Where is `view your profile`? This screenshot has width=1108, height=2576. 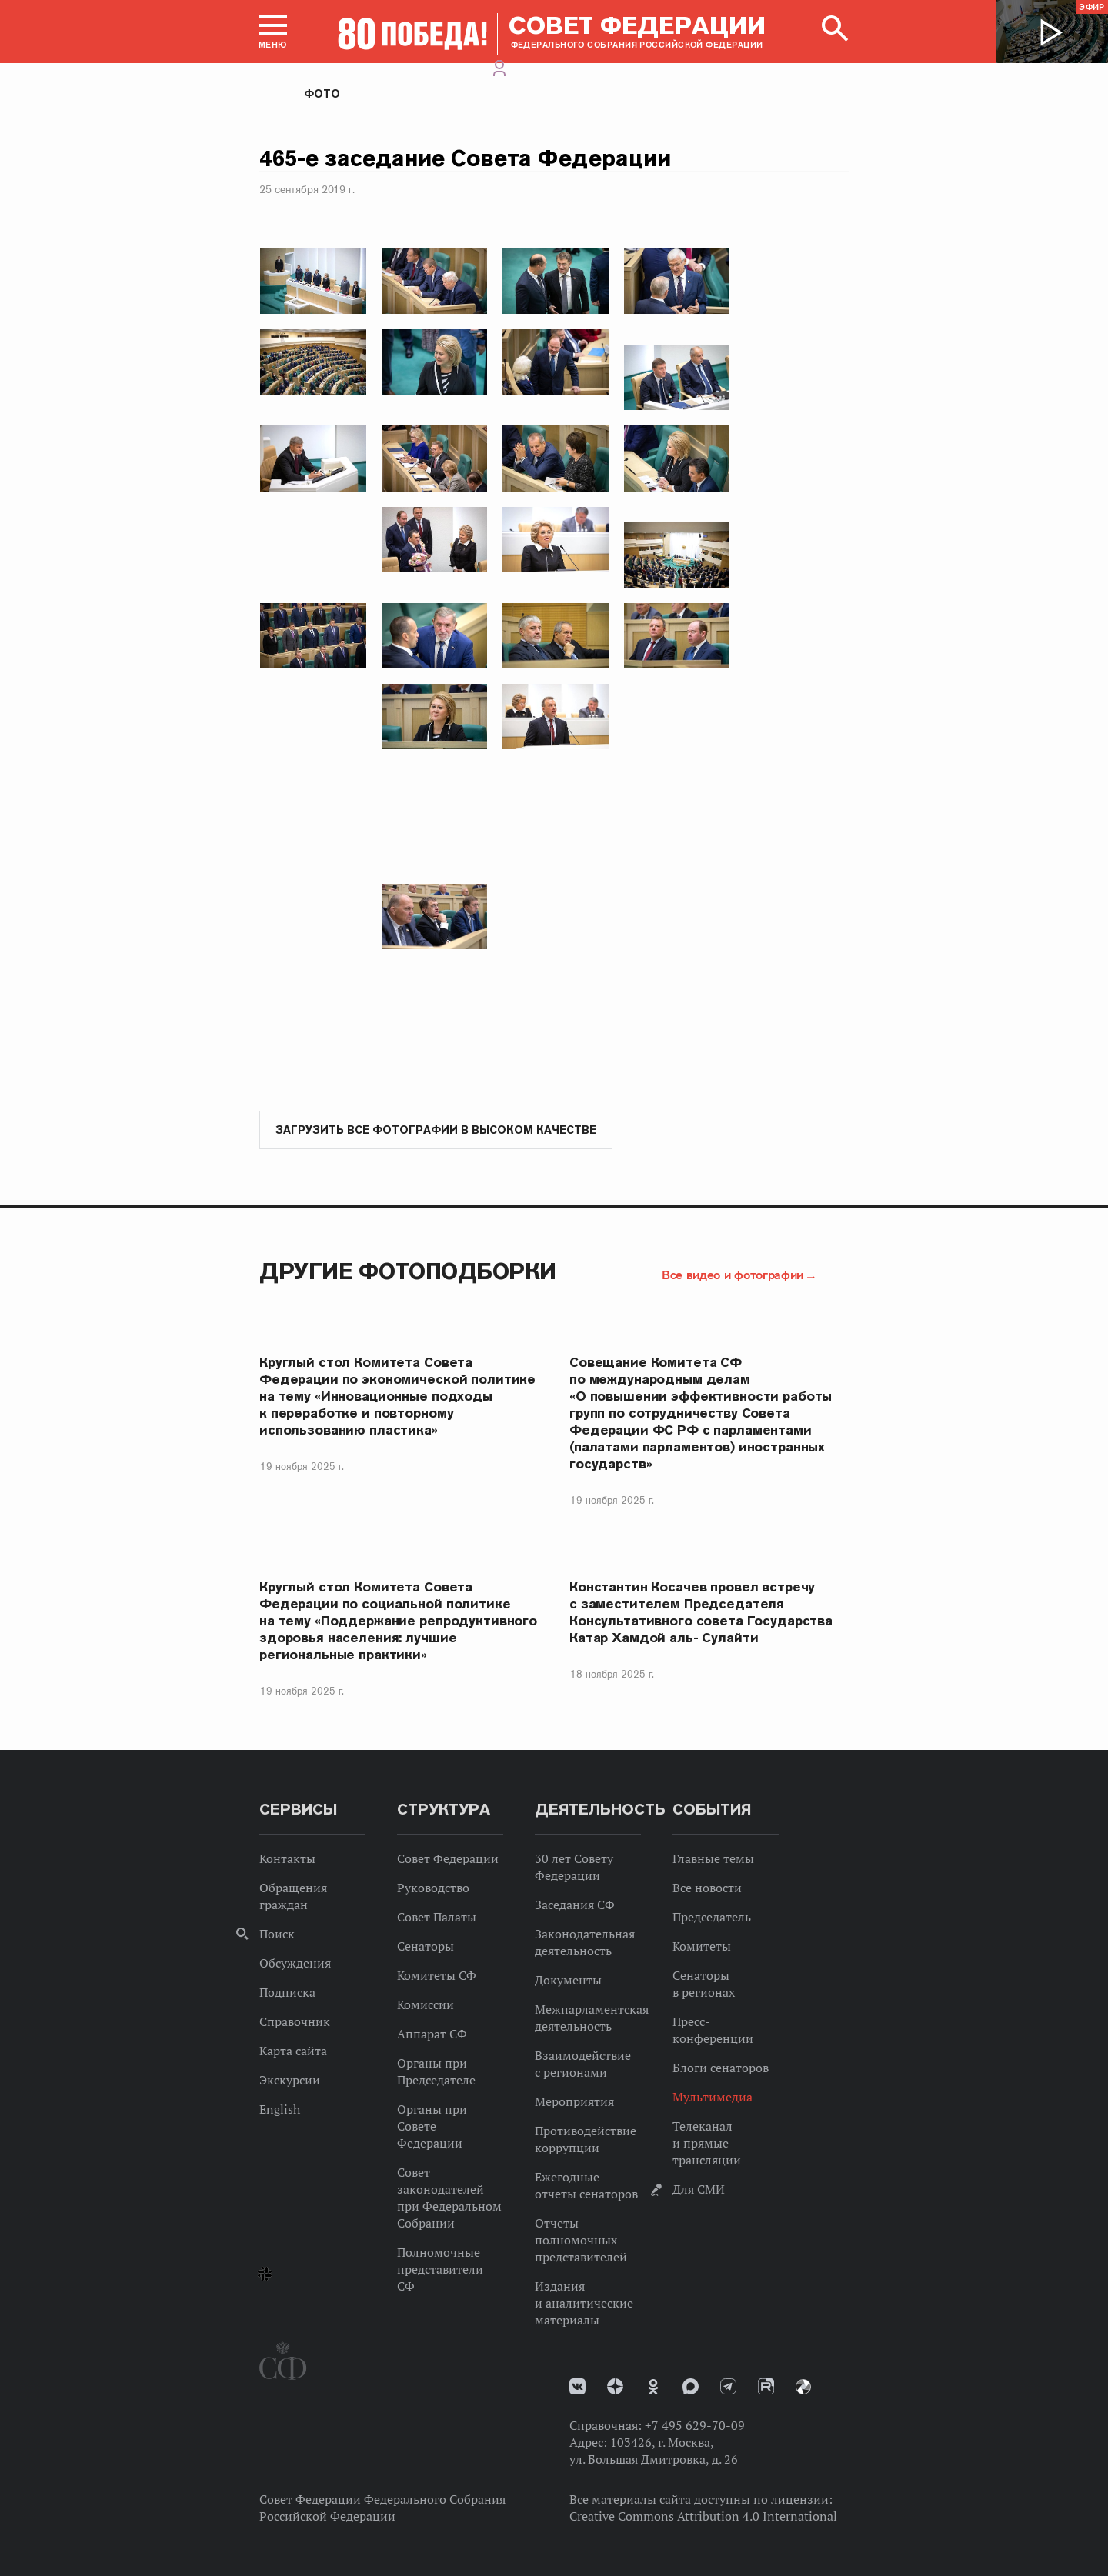
view your profile is located at coordinates (499, 68).